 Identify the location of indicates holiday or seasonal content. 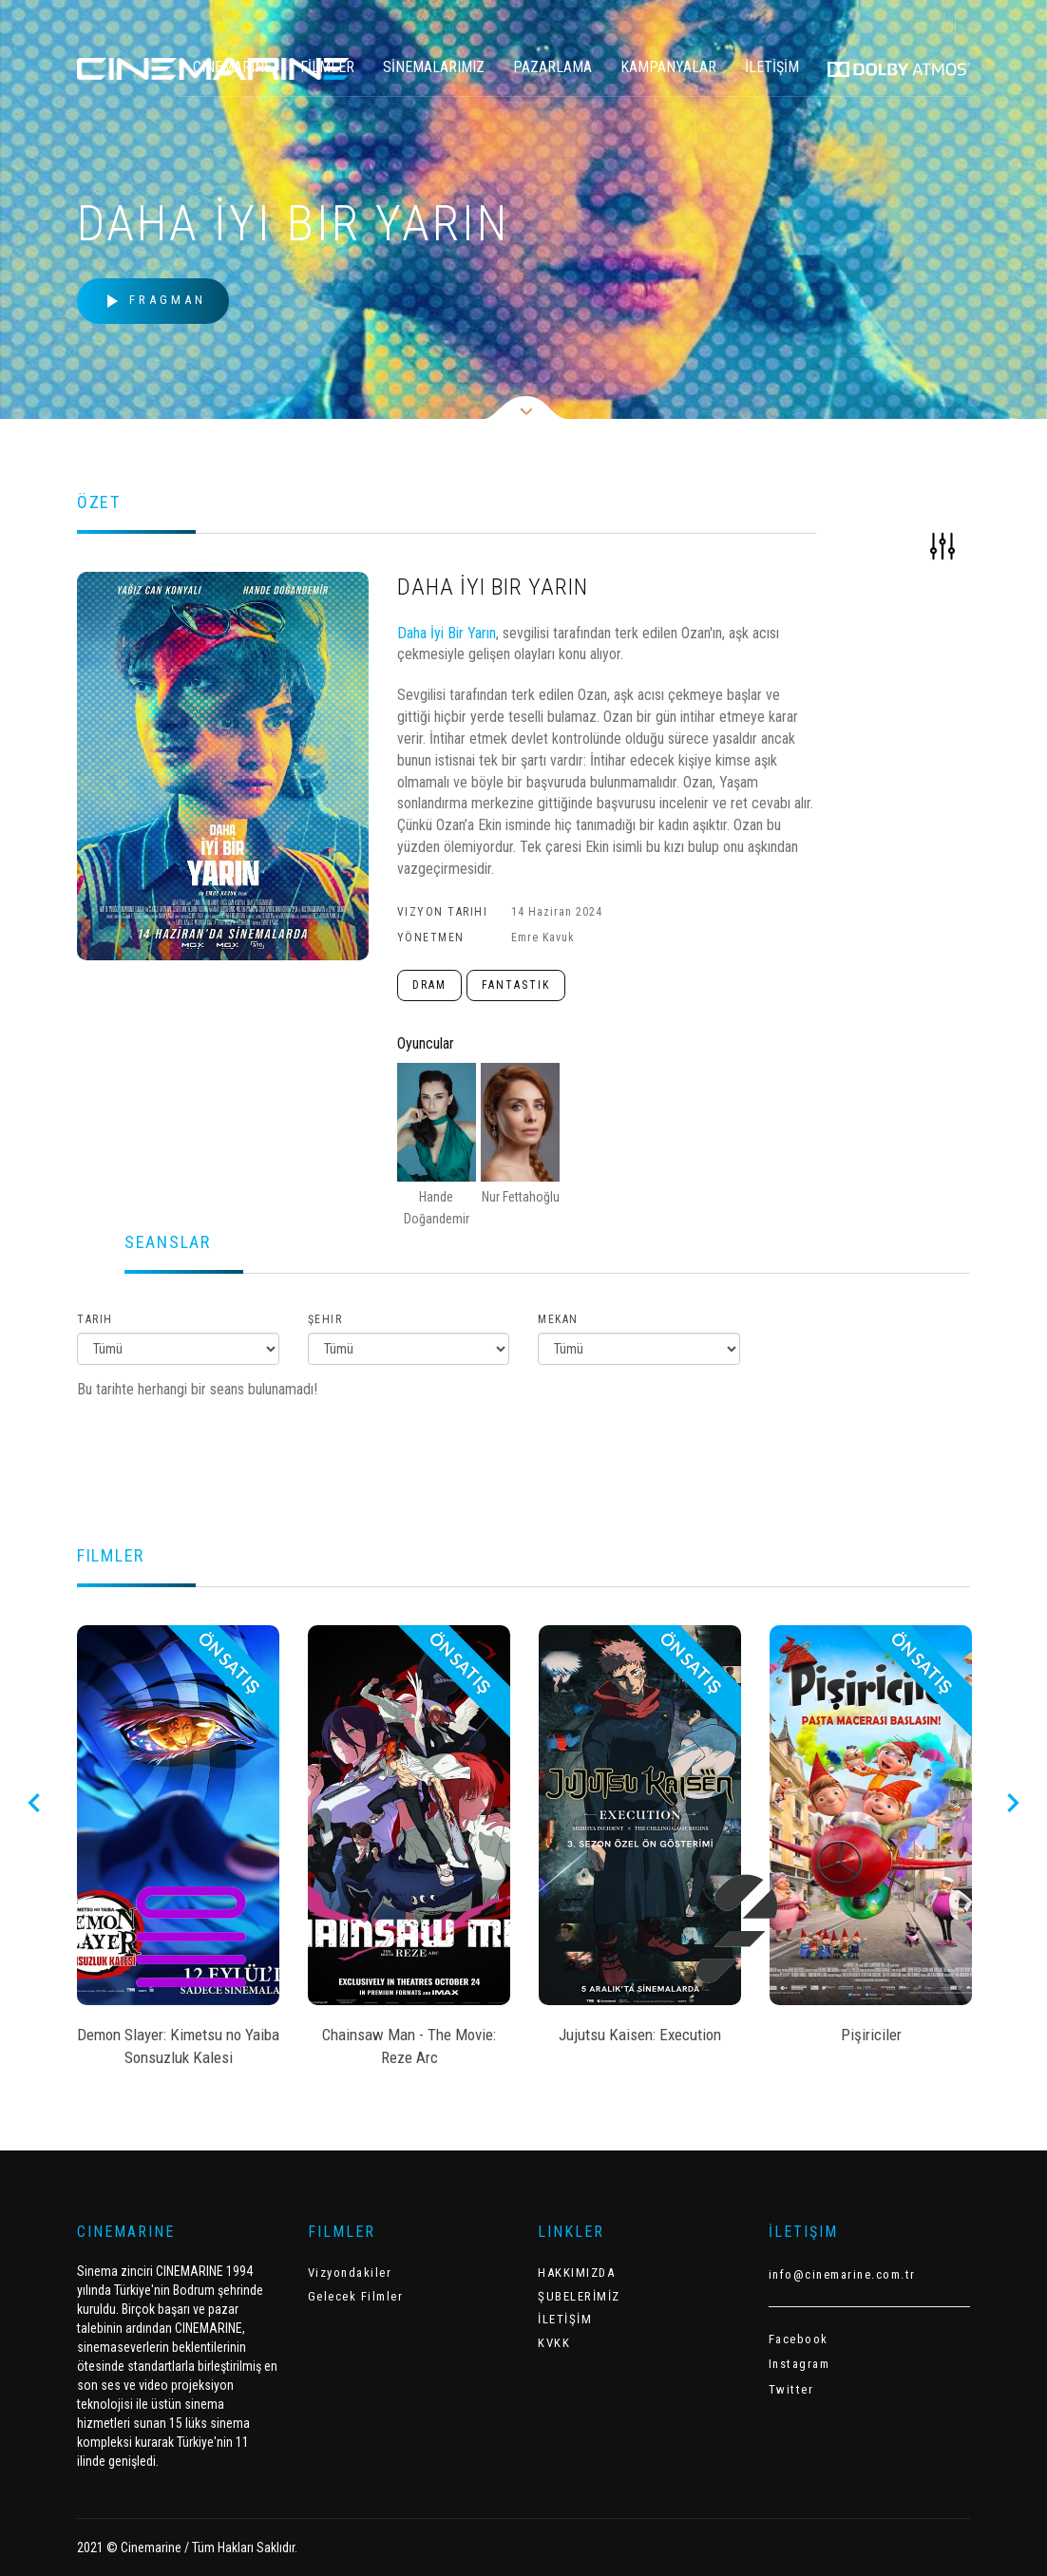
(733, 1931).